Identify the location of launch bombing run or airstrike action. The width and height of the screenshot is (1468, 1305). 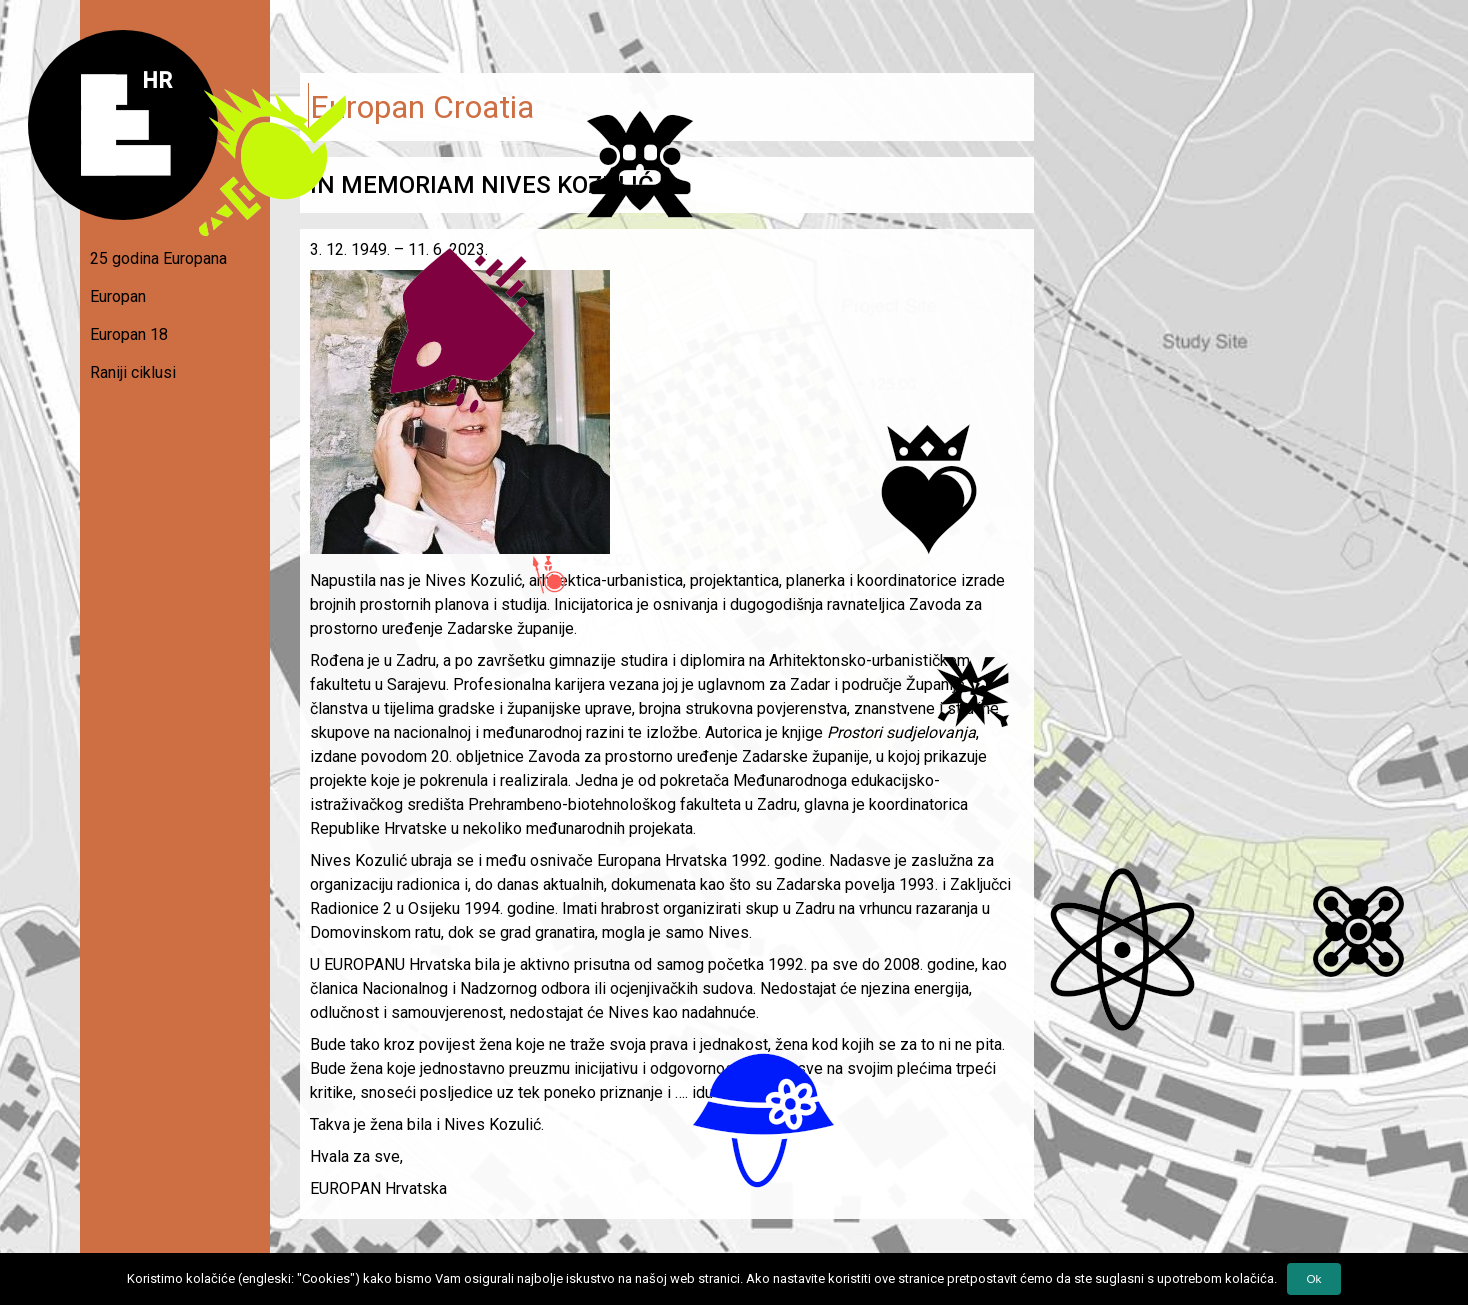
(462, 330).